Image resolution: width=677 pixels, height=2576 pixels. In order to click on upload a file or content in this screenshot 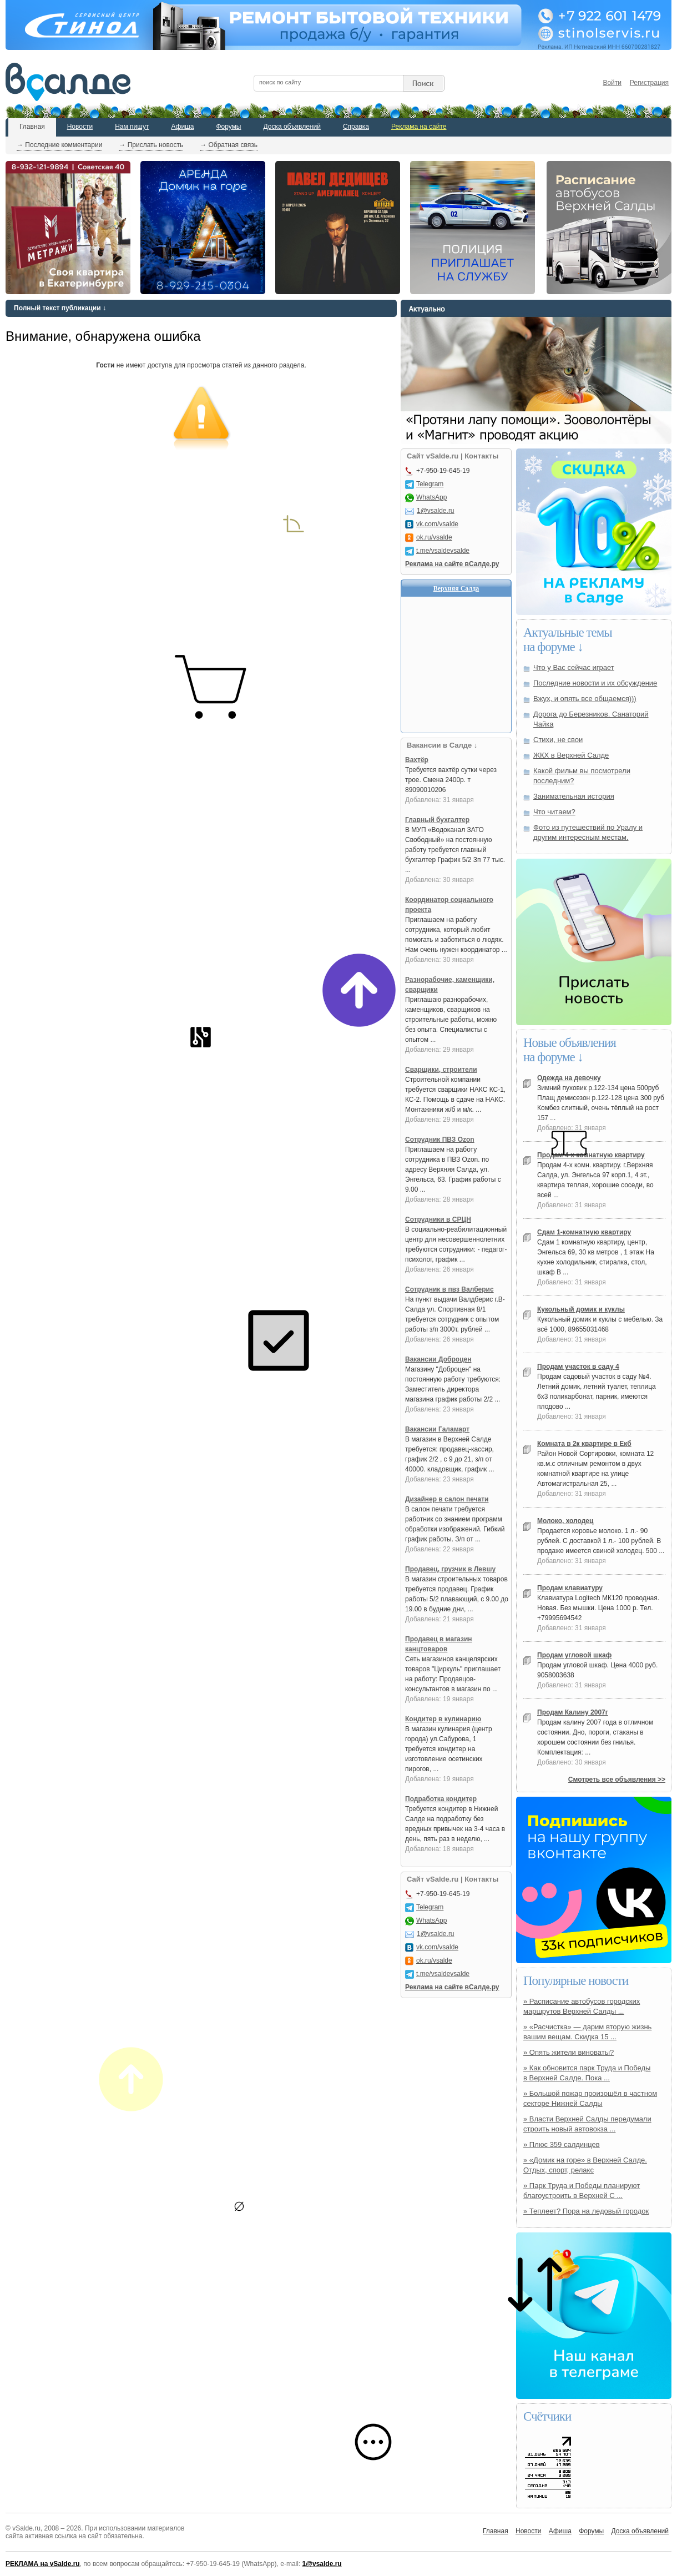, I will do `click(131, 2079)`.